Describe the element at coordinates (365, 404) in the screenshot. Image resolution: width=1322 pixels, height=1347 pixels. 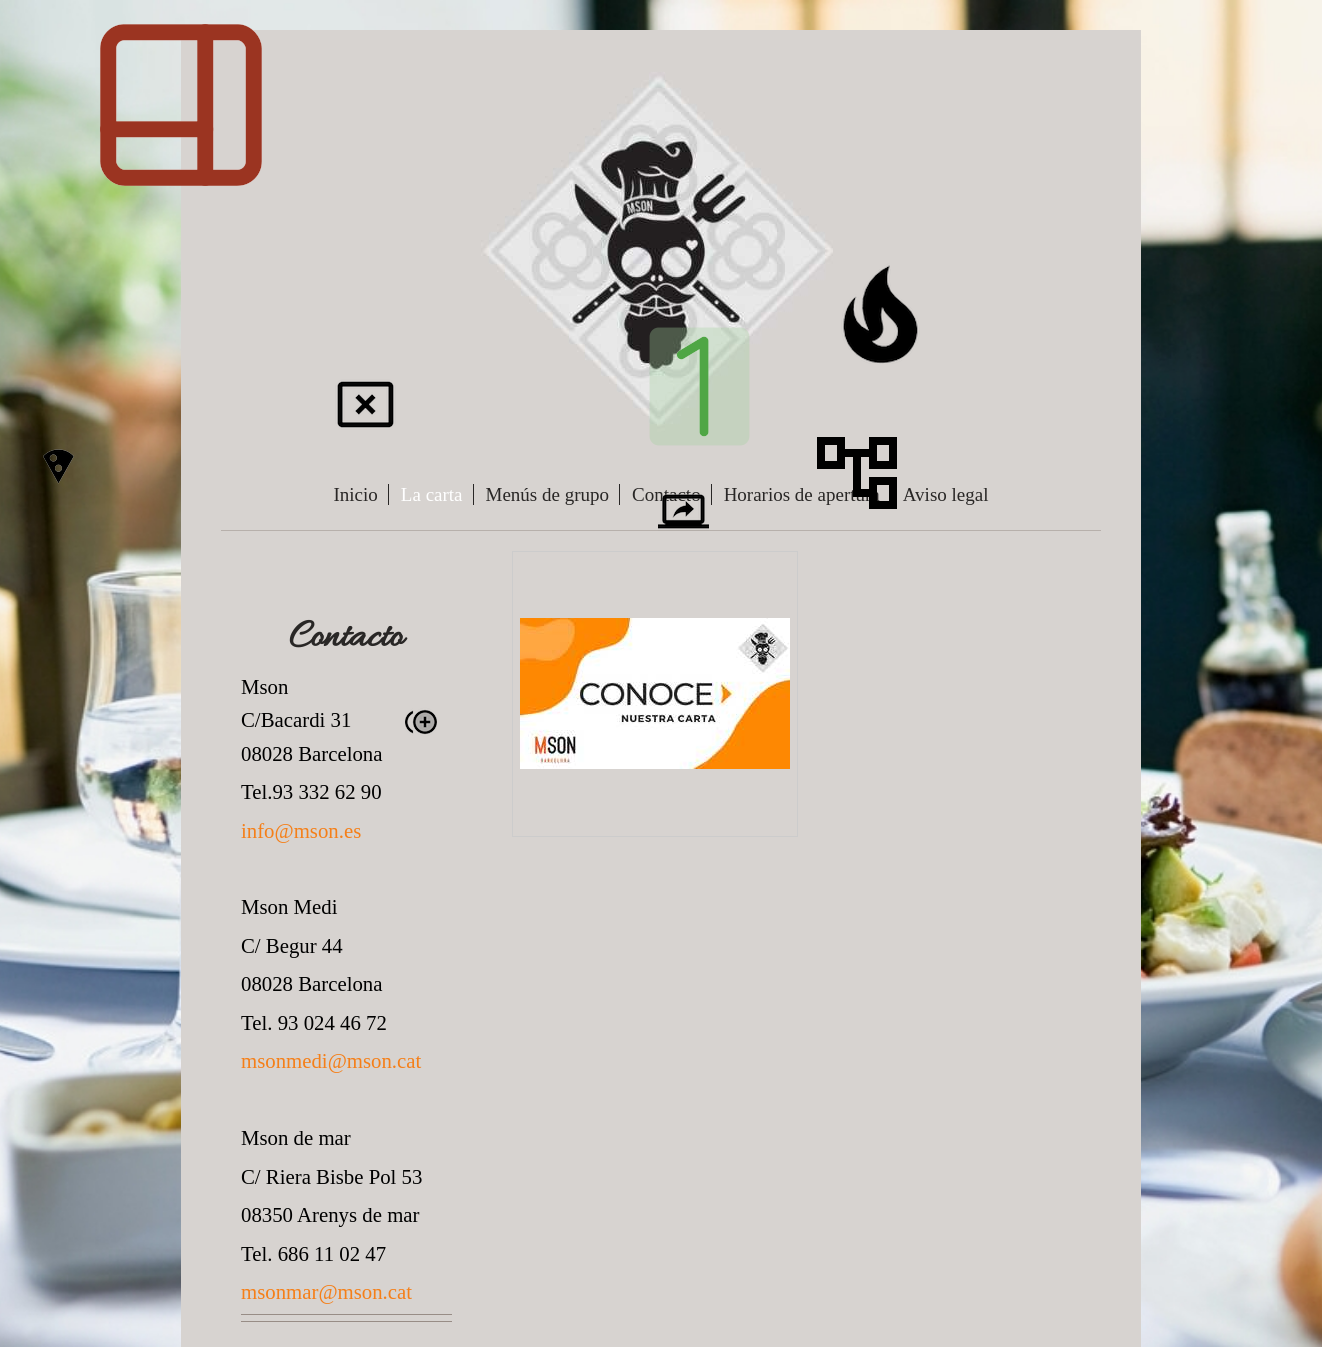
I see `cancel or exit presentation mode` at that location.